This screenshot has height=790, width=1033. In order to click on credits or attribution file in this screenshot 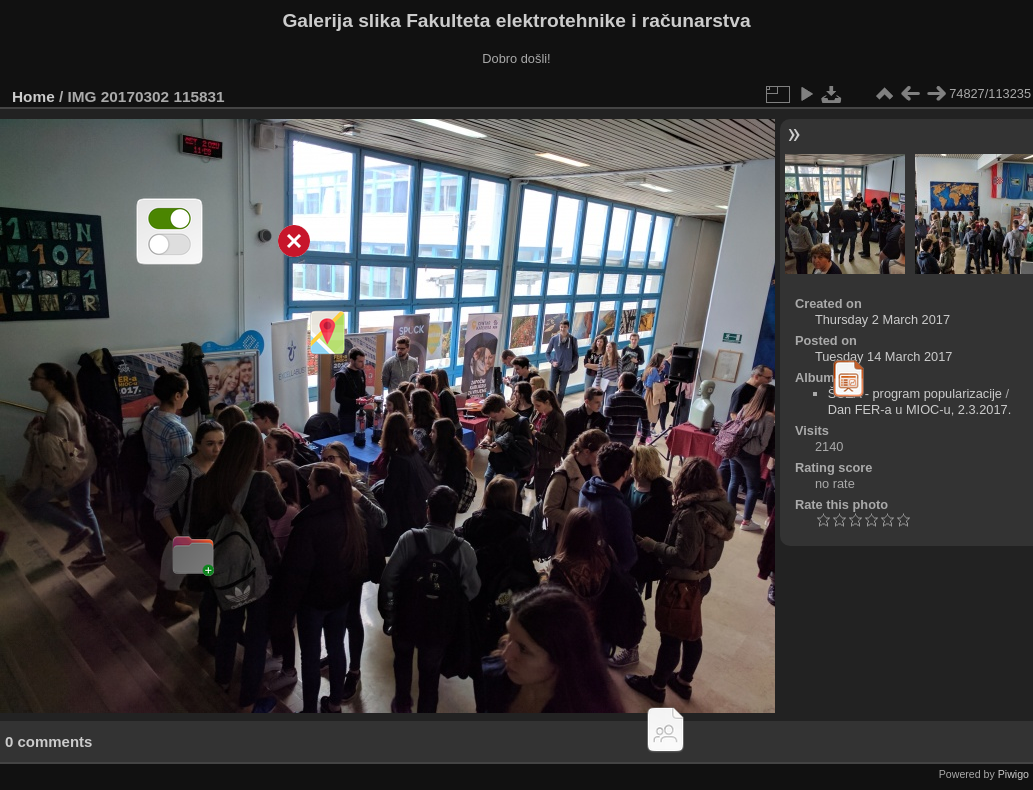, I will do `click(665, 729)`.